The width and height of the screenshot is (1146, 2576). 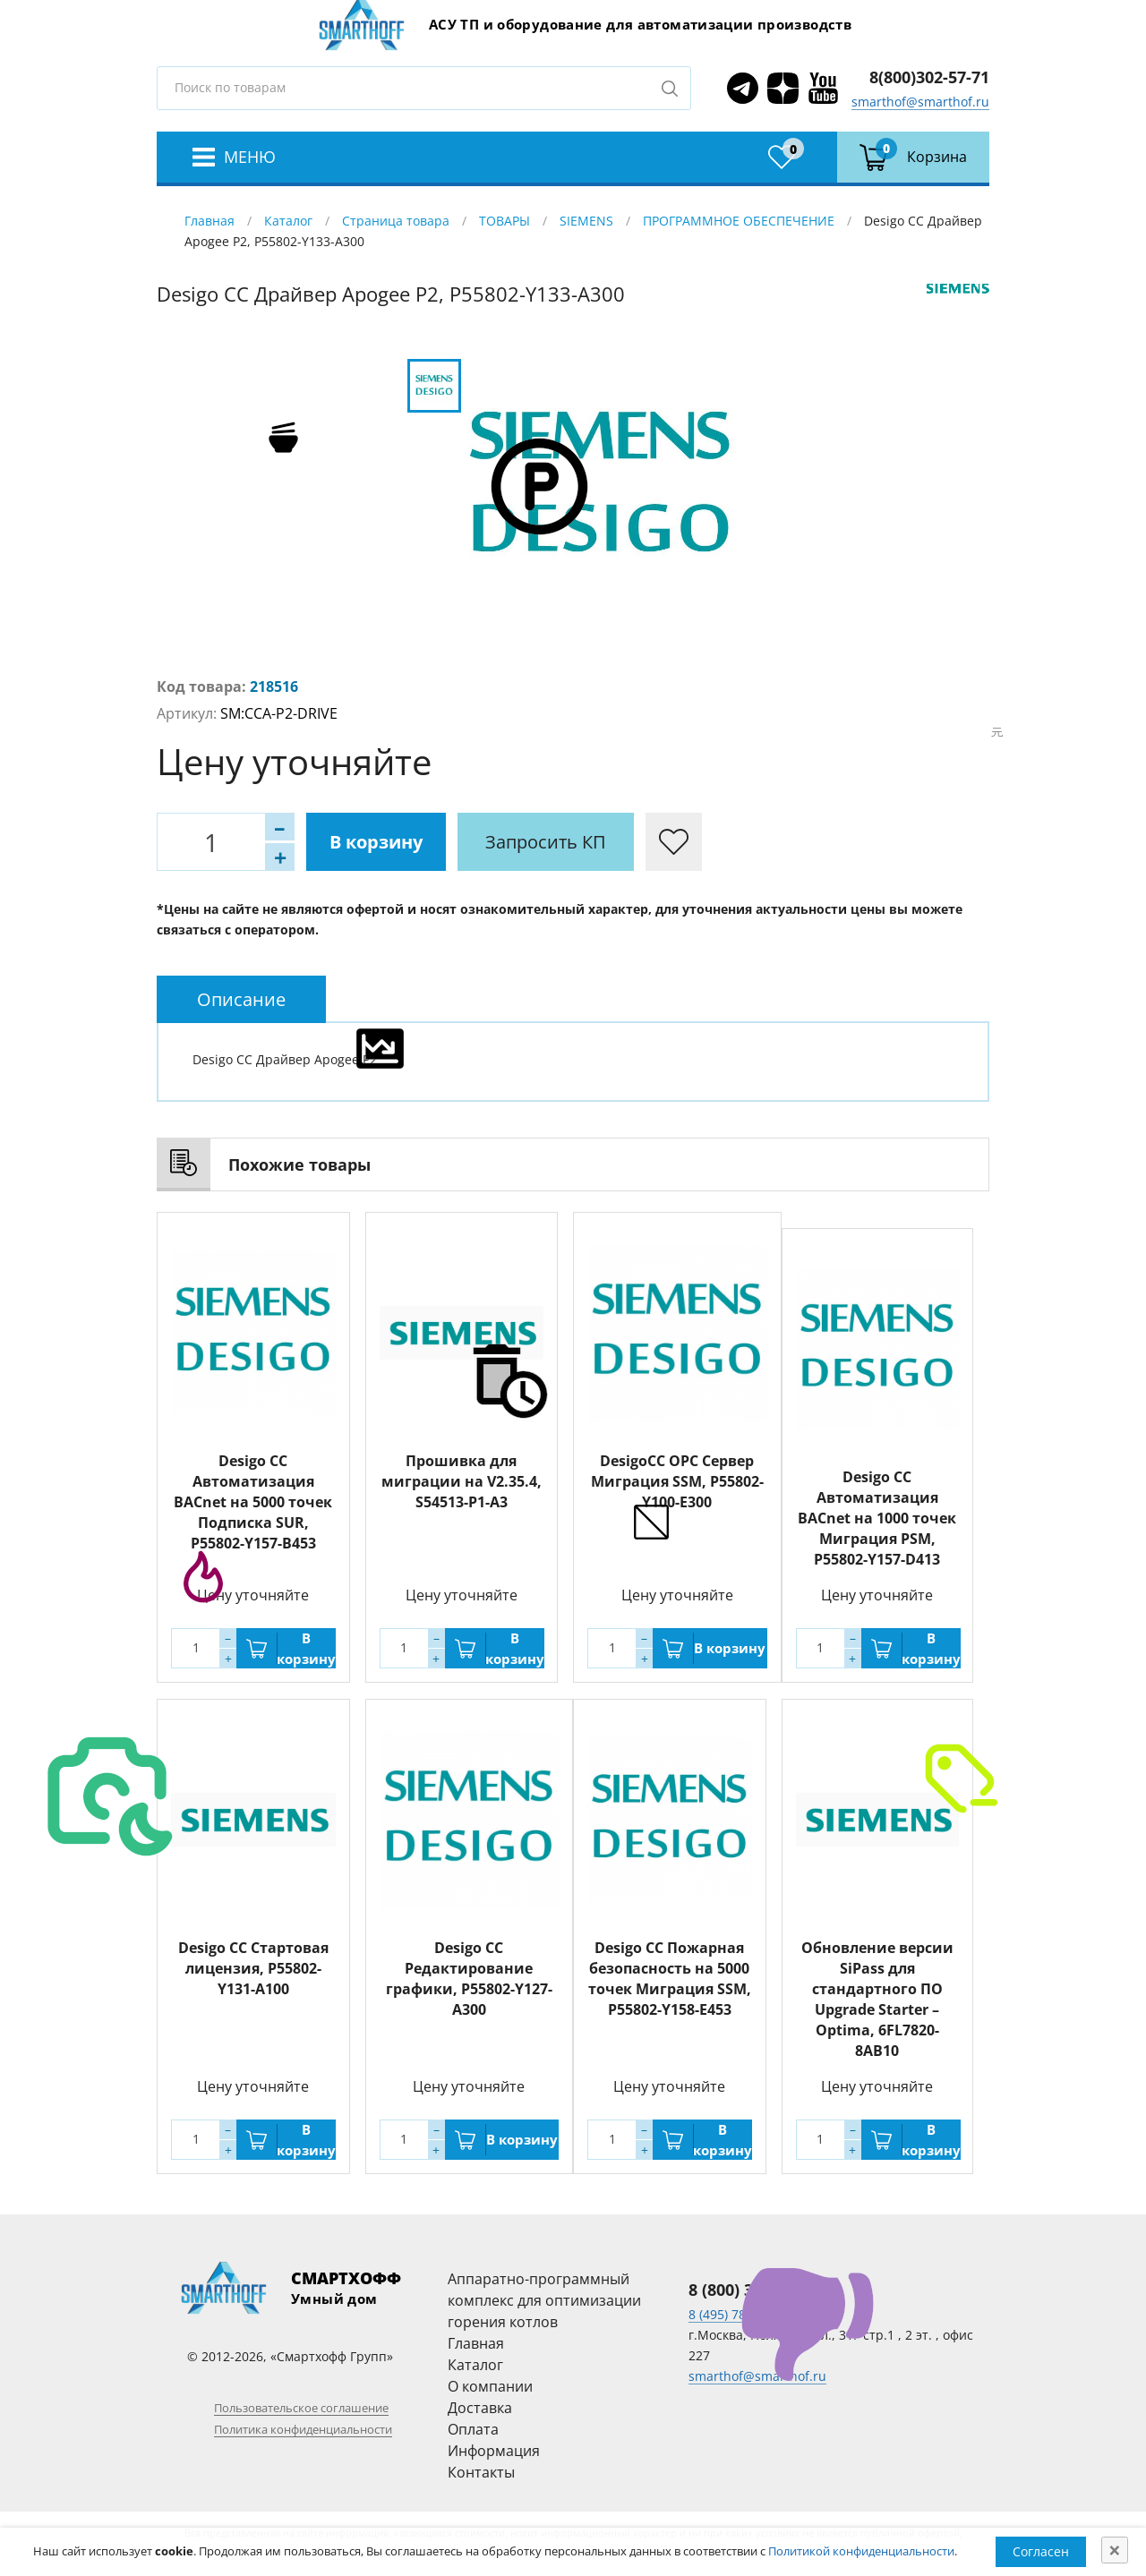 What do you see at coordinates (808, 2318) in the screenshot?
I see `dislike or downvote content` at bounding box center [808, 2318].